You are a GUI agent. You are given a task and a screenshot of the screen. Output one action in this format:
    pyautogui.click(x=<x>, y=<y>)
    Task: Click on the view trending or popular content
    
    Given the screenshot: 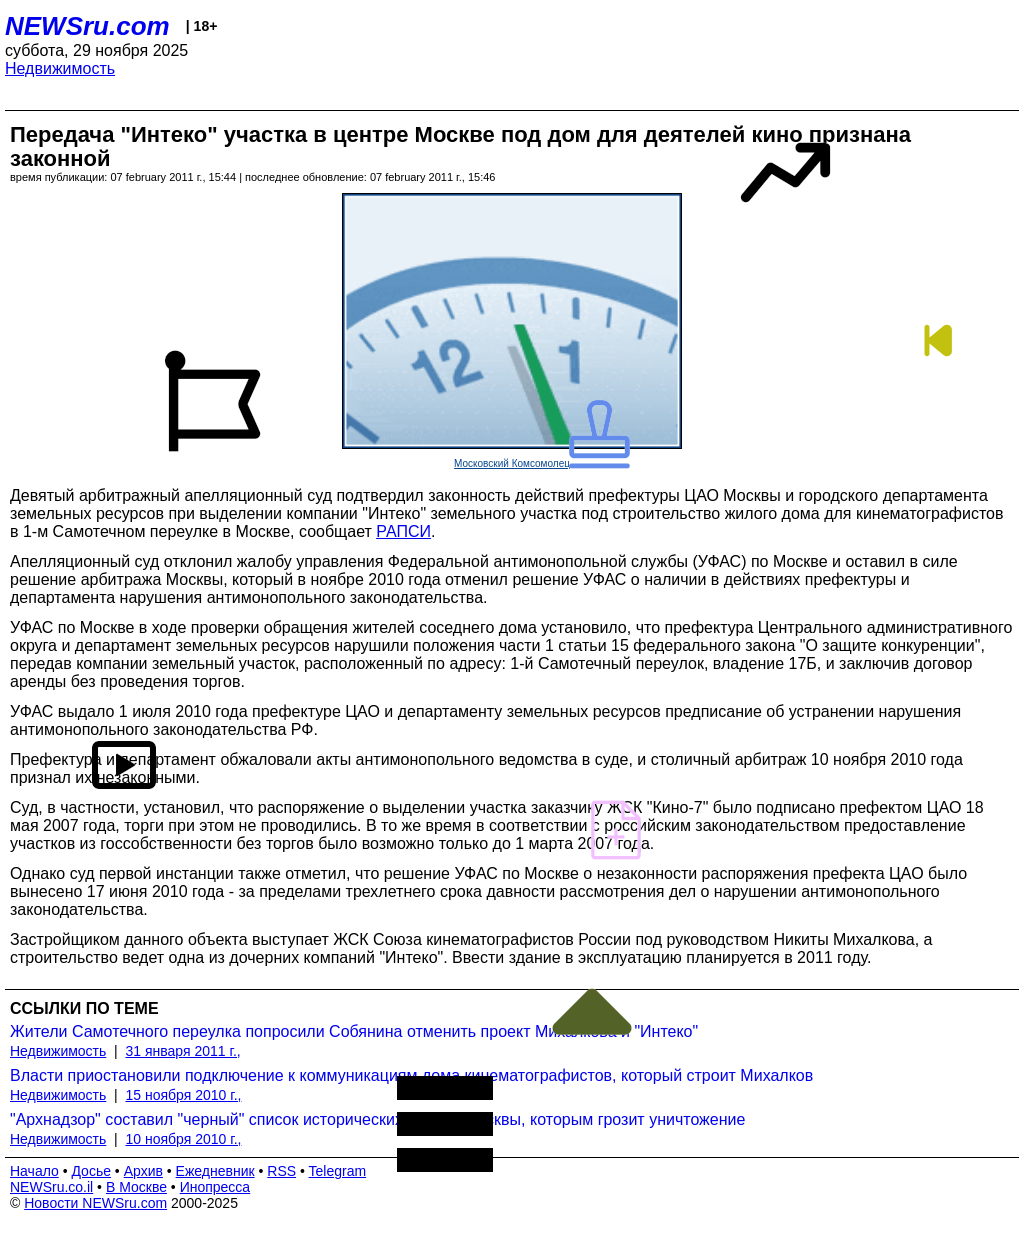 What is the action you would take?
    pyautogui.click(x=785, y=172)
    